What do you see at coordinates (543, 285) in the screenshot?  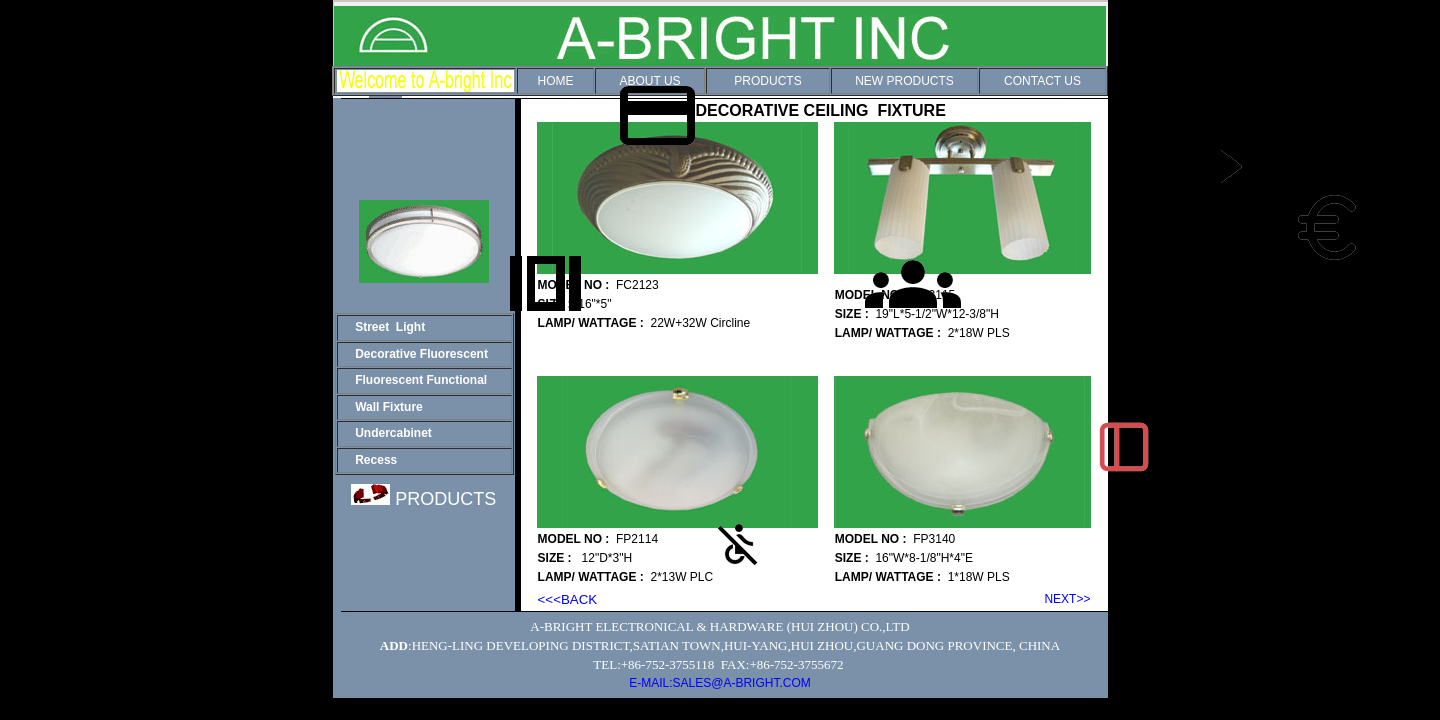 I see `switch to column or array view layout` at bounding box center [543, 285].